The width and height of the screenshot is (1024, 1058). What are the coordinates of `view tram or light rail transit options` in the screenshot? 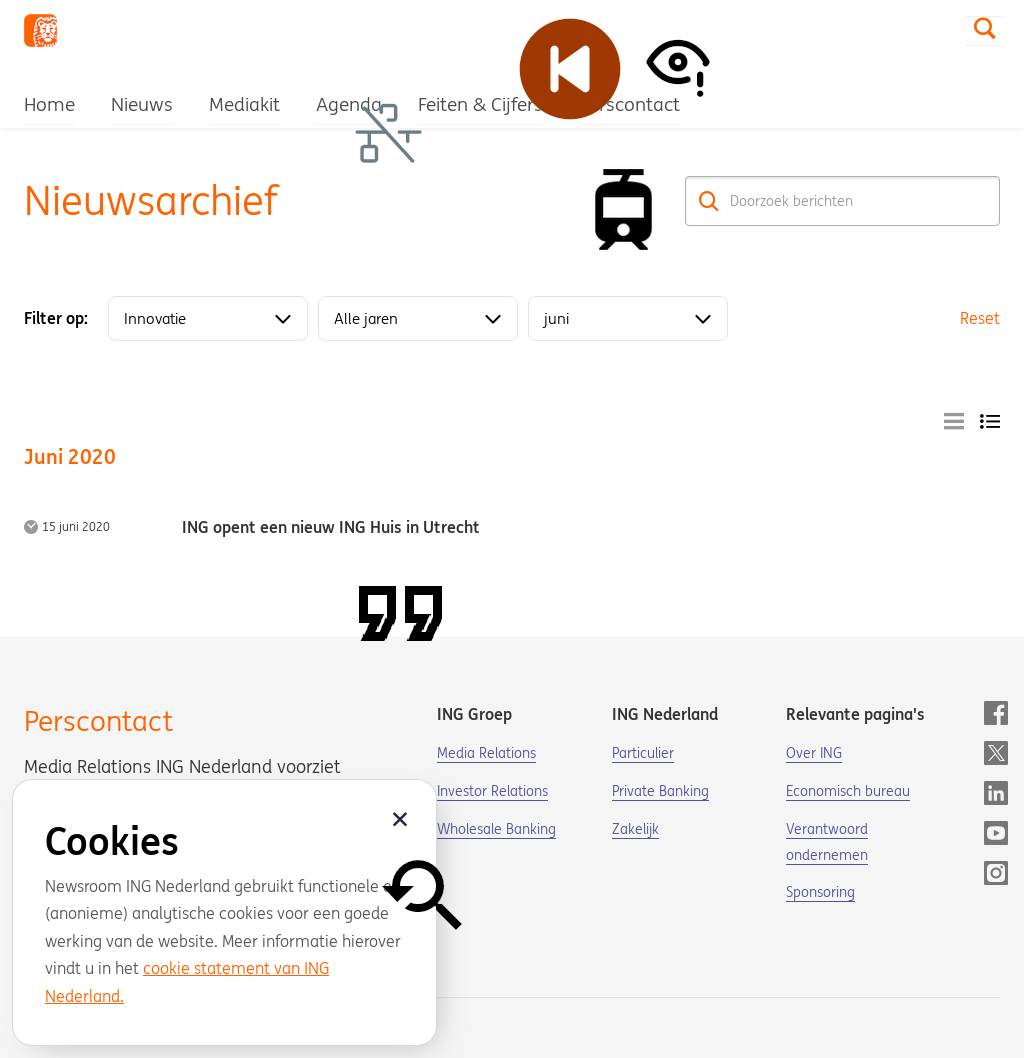 It's located at (623, 209).